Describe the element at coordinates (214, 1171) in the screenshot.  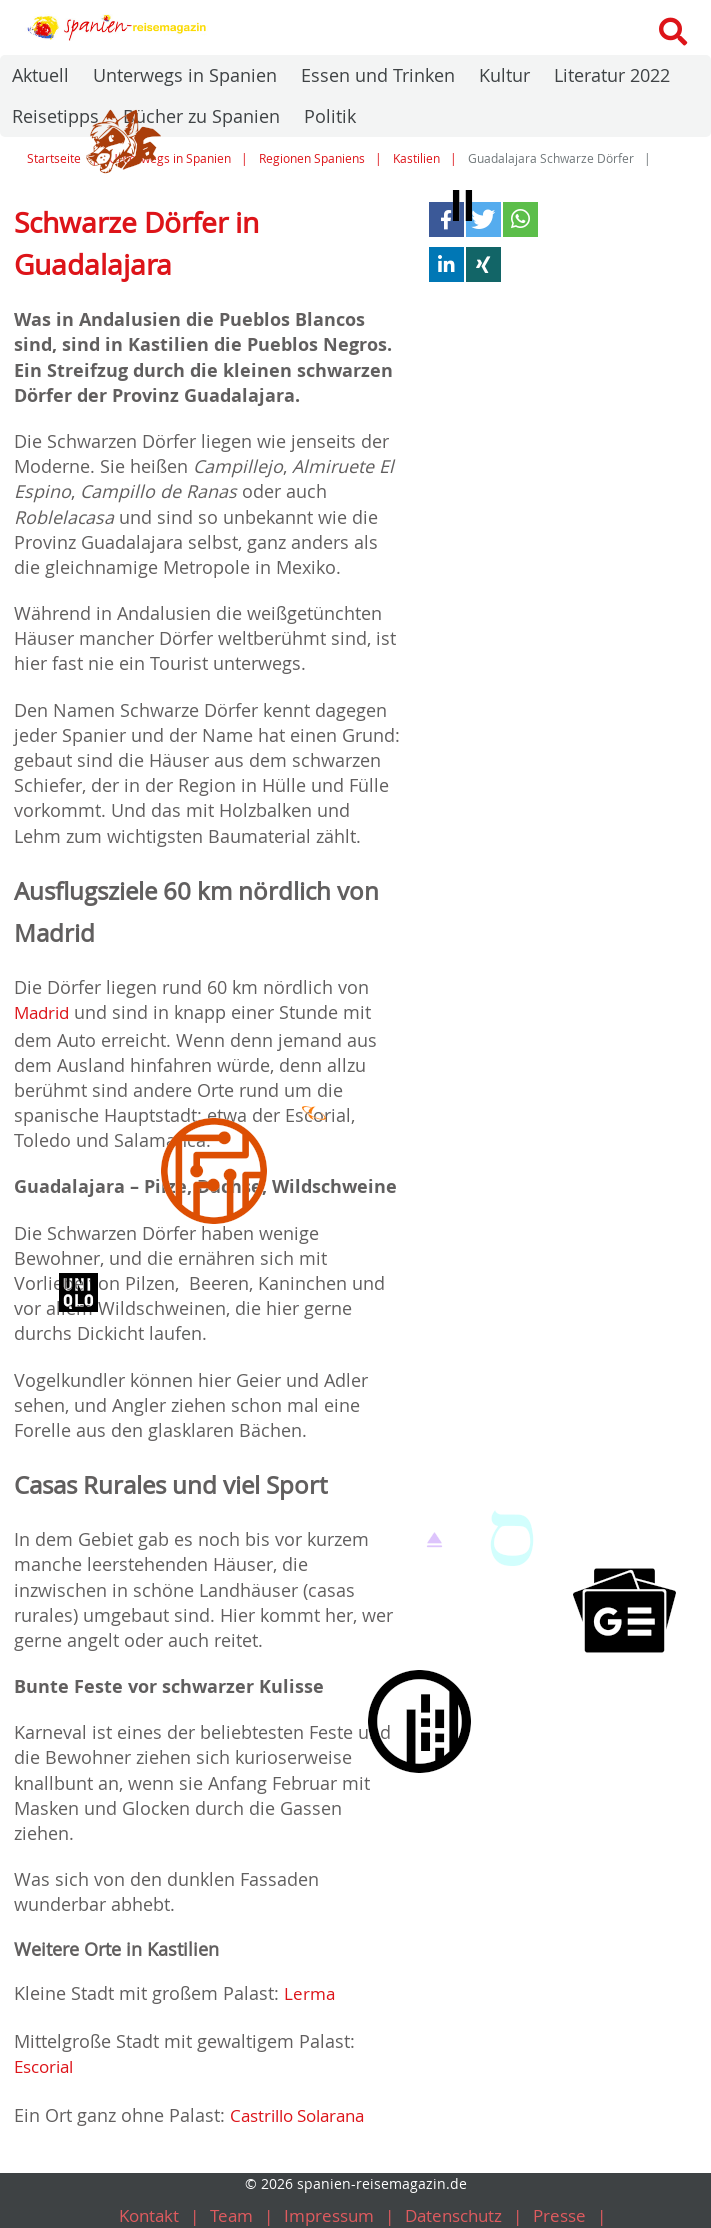
I see `open filen cloud storage app` at that location.